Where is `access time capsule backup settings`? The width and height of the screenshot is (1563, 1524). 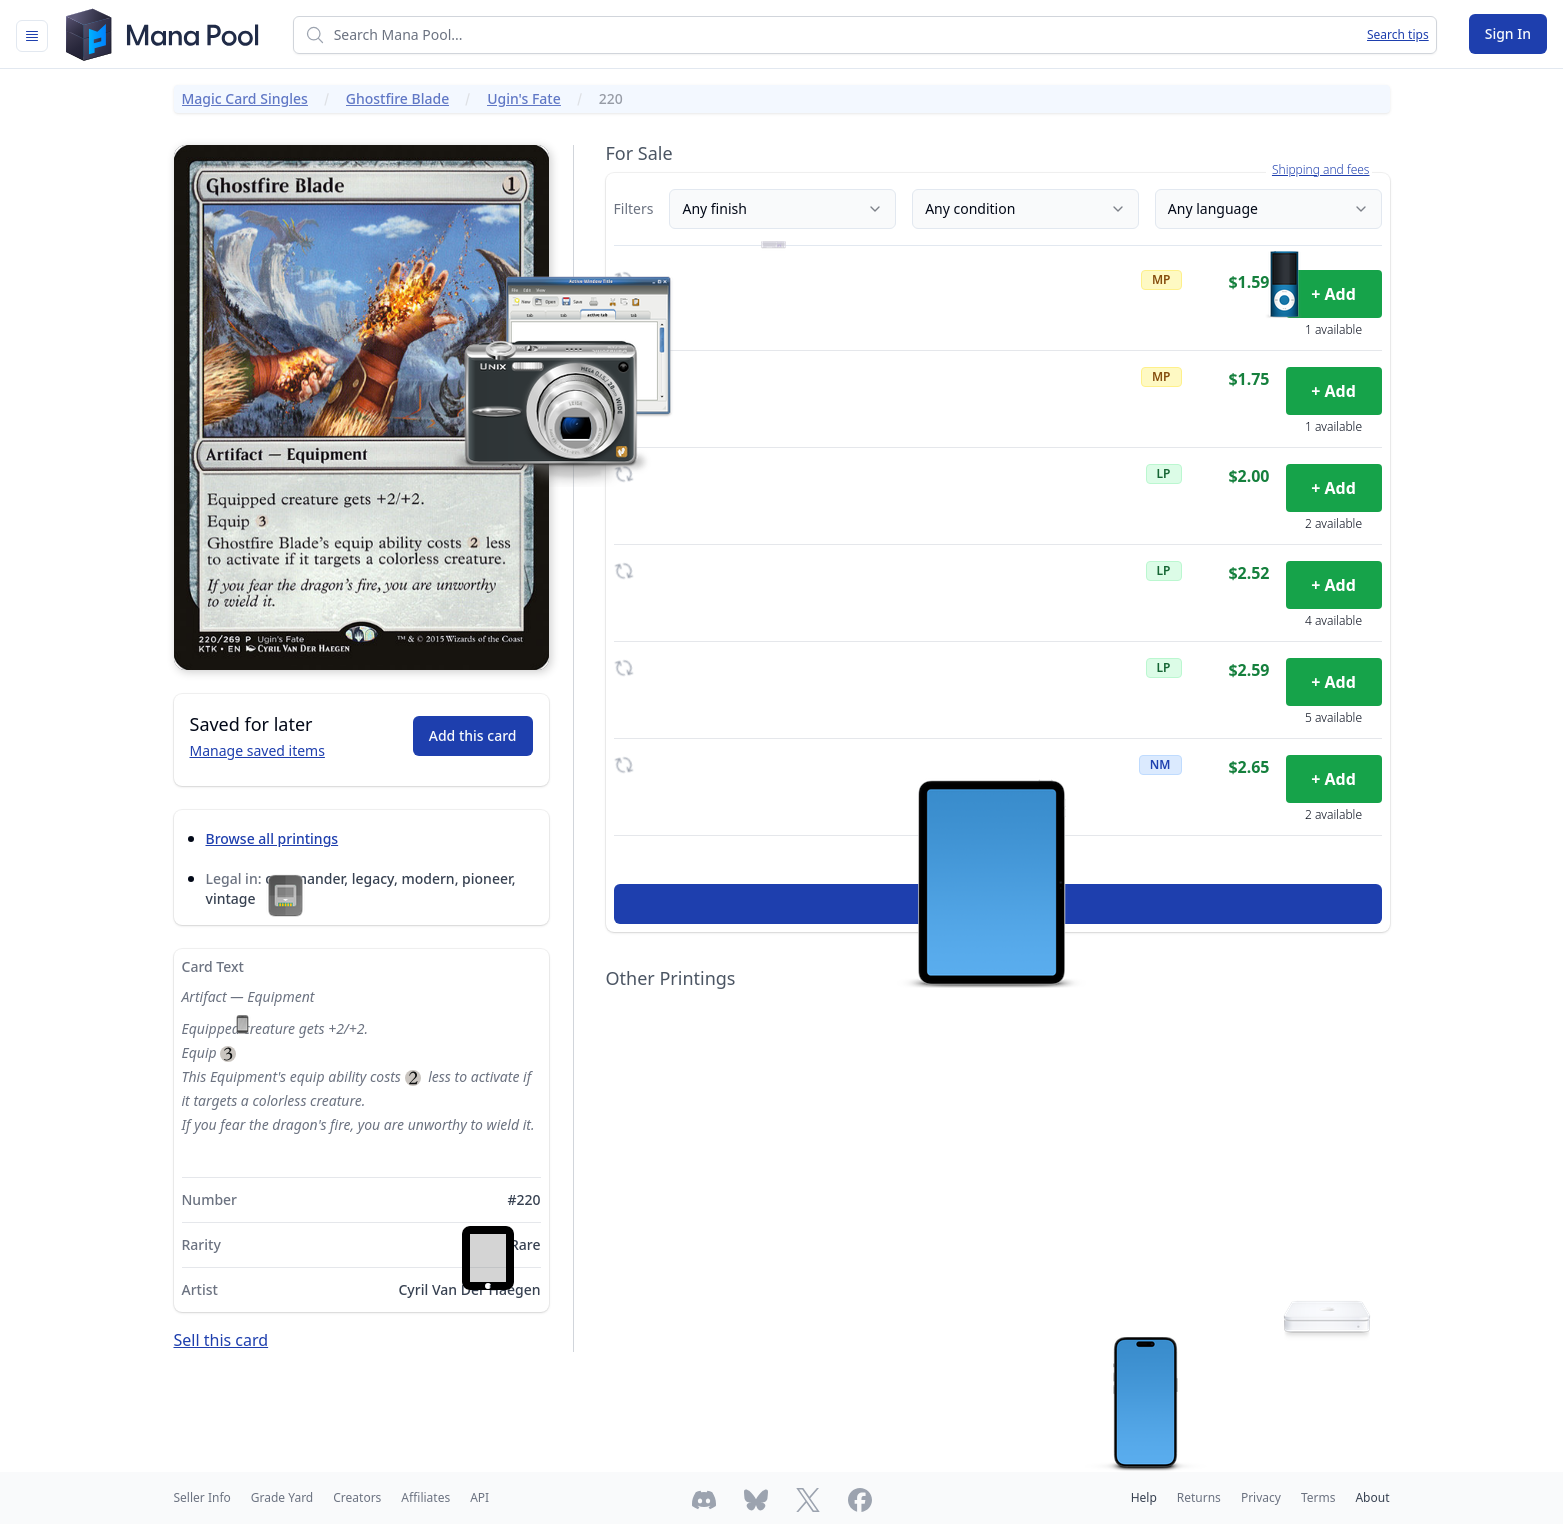
access time capsule backup settings is located at coordinates (1327, 1311).